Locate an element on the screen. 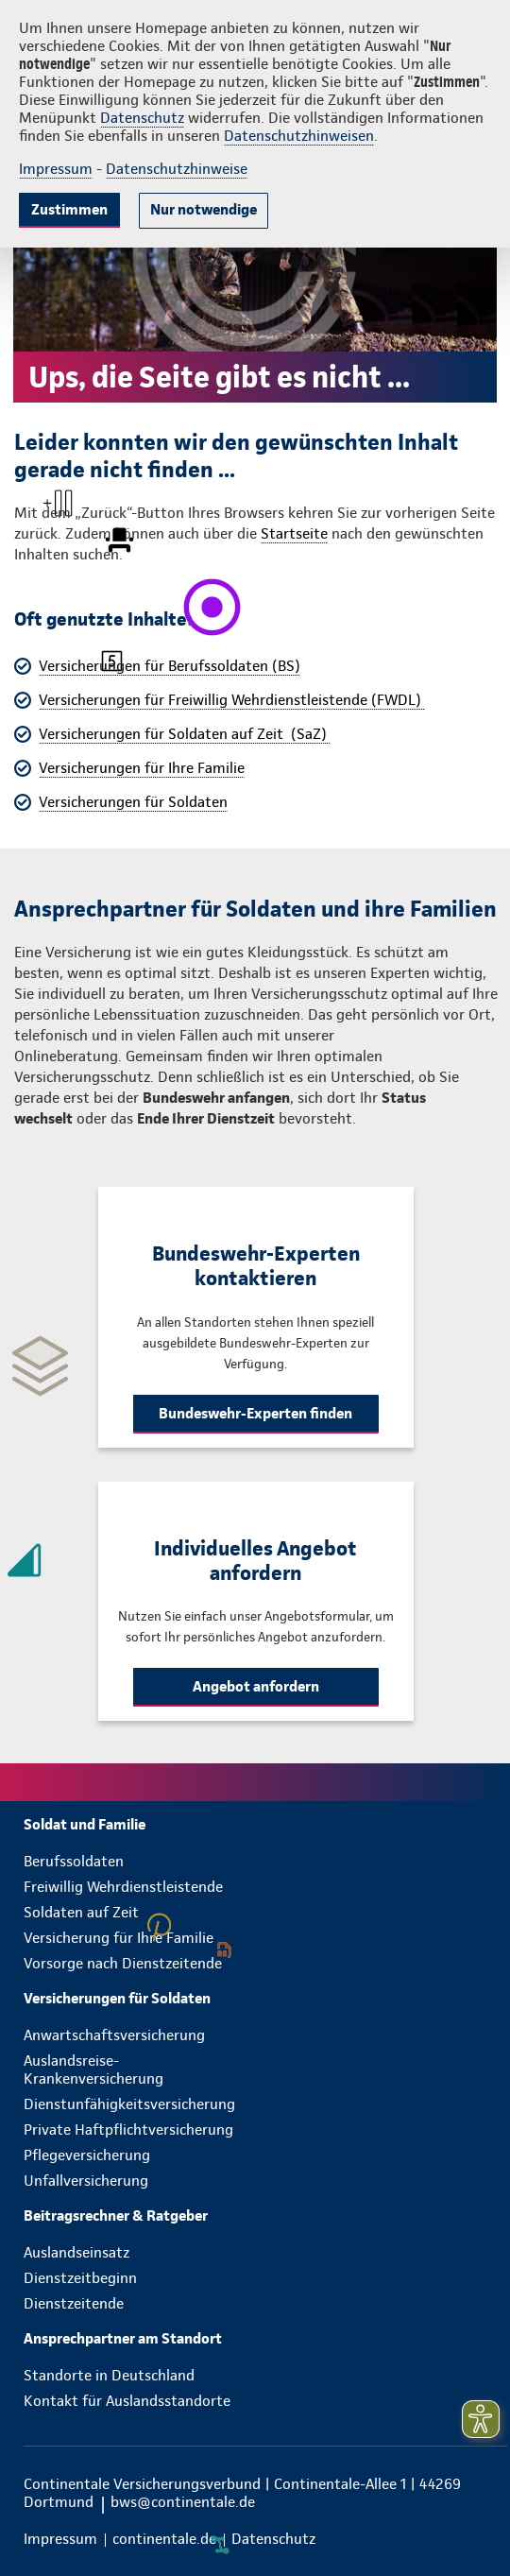 This screenshot has width=510, height=2576. select this option (radio button) is located at coordinates (212, 607).